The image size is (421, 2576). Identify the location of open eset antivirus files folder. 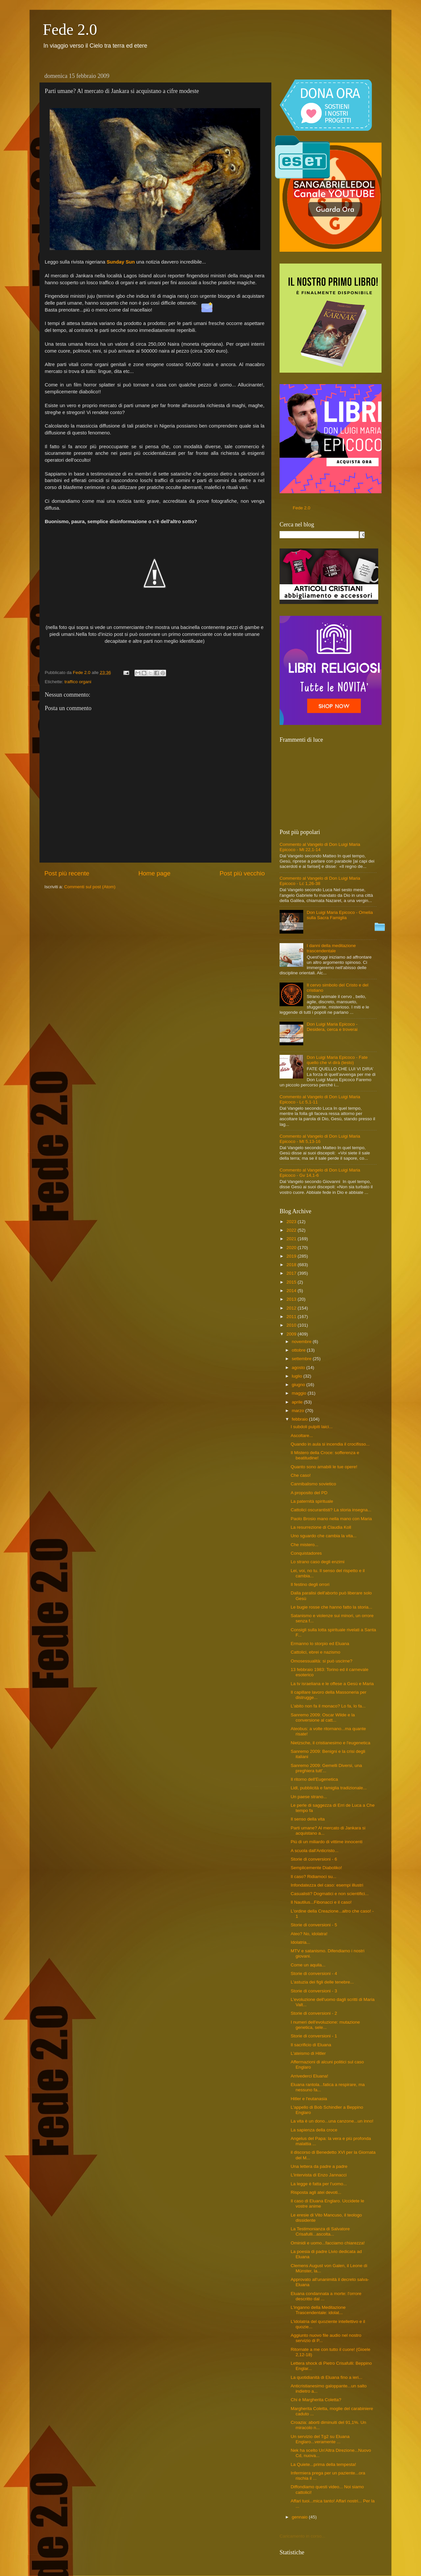
(302, 158).